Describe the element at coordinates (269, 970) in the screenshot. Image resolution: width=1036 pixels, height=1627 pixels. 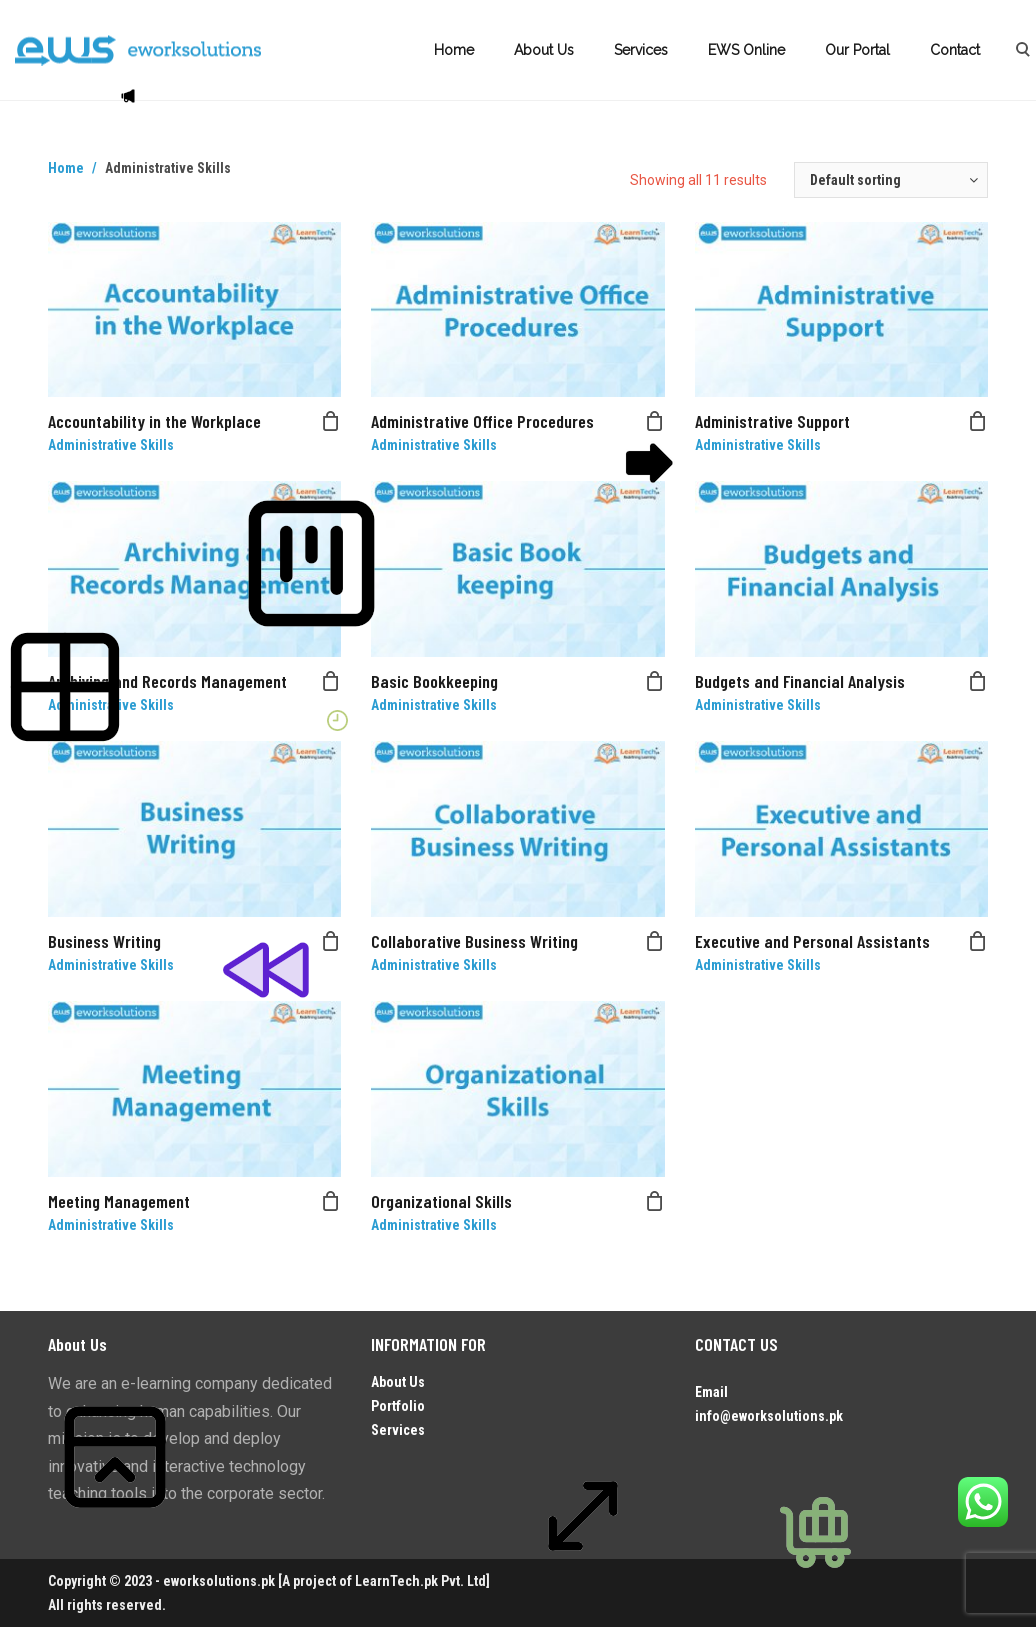
I see `rewind or skip backward in media playback` at that location.